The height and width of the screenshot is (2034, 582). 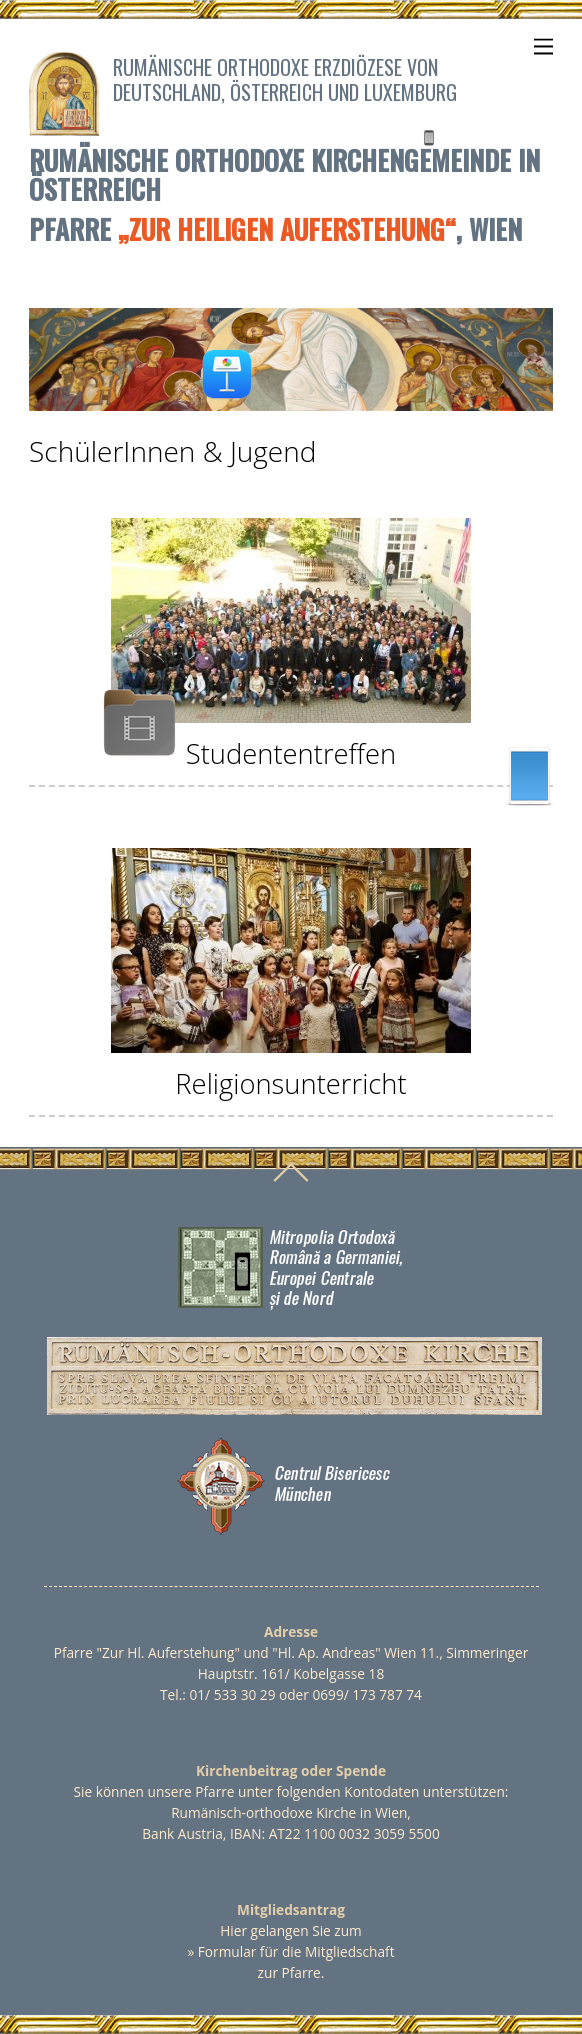 What do you see at coordinates (139, 722) in the screenshot?
I see `open your videos folder` at bounding box center [139, 722].